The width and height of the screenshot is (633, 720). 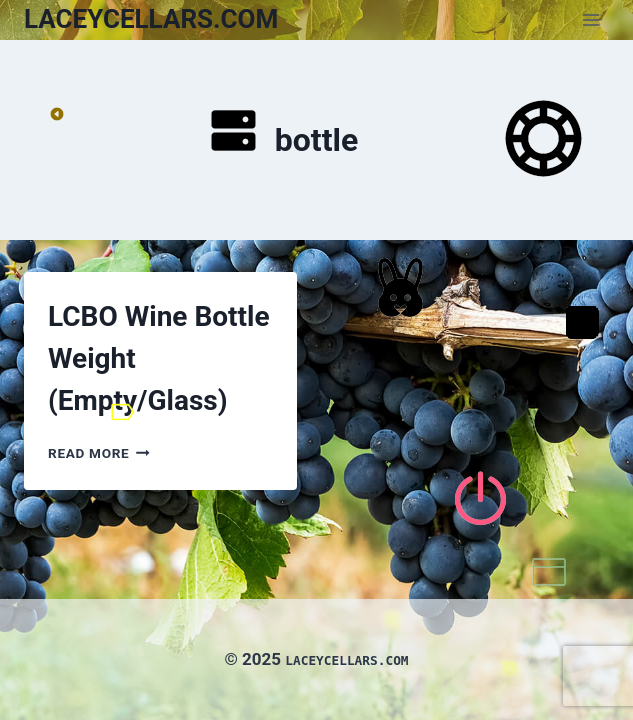 I want to click on stop media playback, so click(x=582, y=322).